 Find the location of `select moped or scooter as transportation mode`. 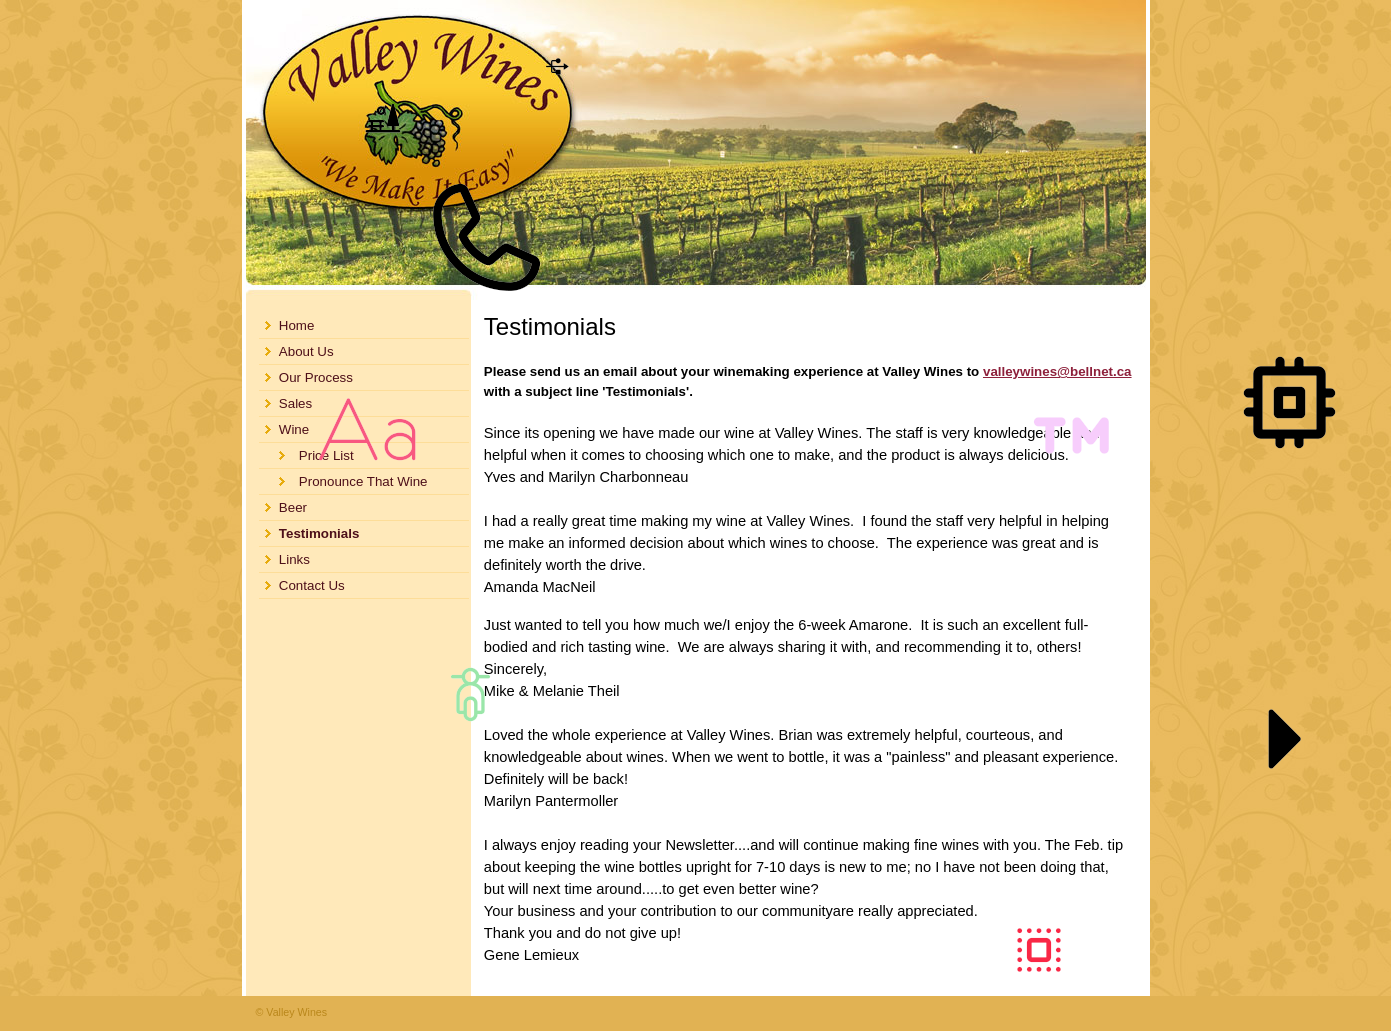

select moped or scooter as transportation mode is located at coordinates (470, 694).